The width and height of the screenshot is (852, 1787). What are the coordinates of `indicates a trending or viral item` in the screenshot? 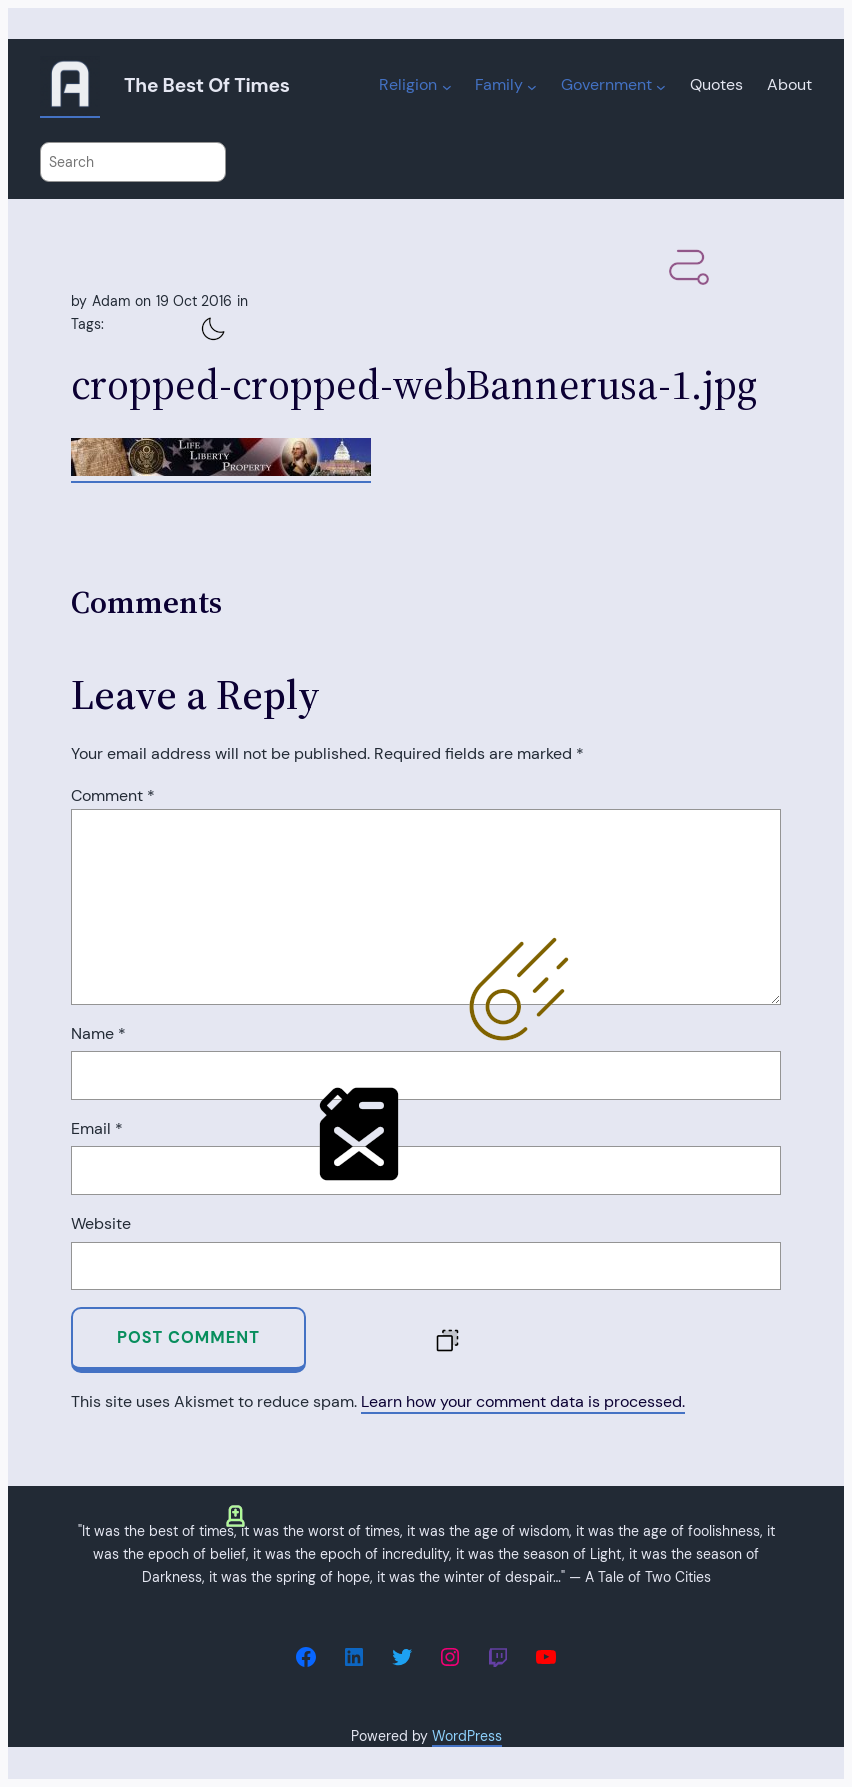 It's located at (519, 991).